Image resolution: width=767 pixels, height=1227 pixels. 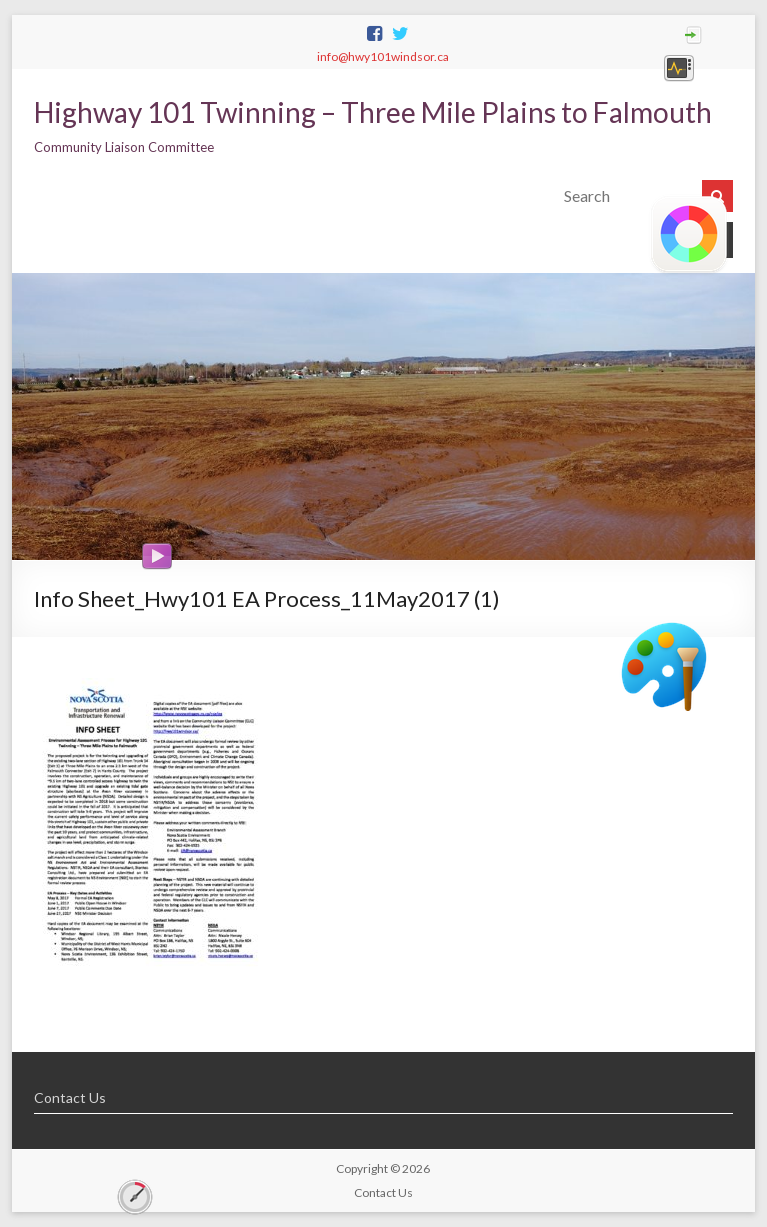 I want to click on launch htop system monitor, so click(x=679, y=68).